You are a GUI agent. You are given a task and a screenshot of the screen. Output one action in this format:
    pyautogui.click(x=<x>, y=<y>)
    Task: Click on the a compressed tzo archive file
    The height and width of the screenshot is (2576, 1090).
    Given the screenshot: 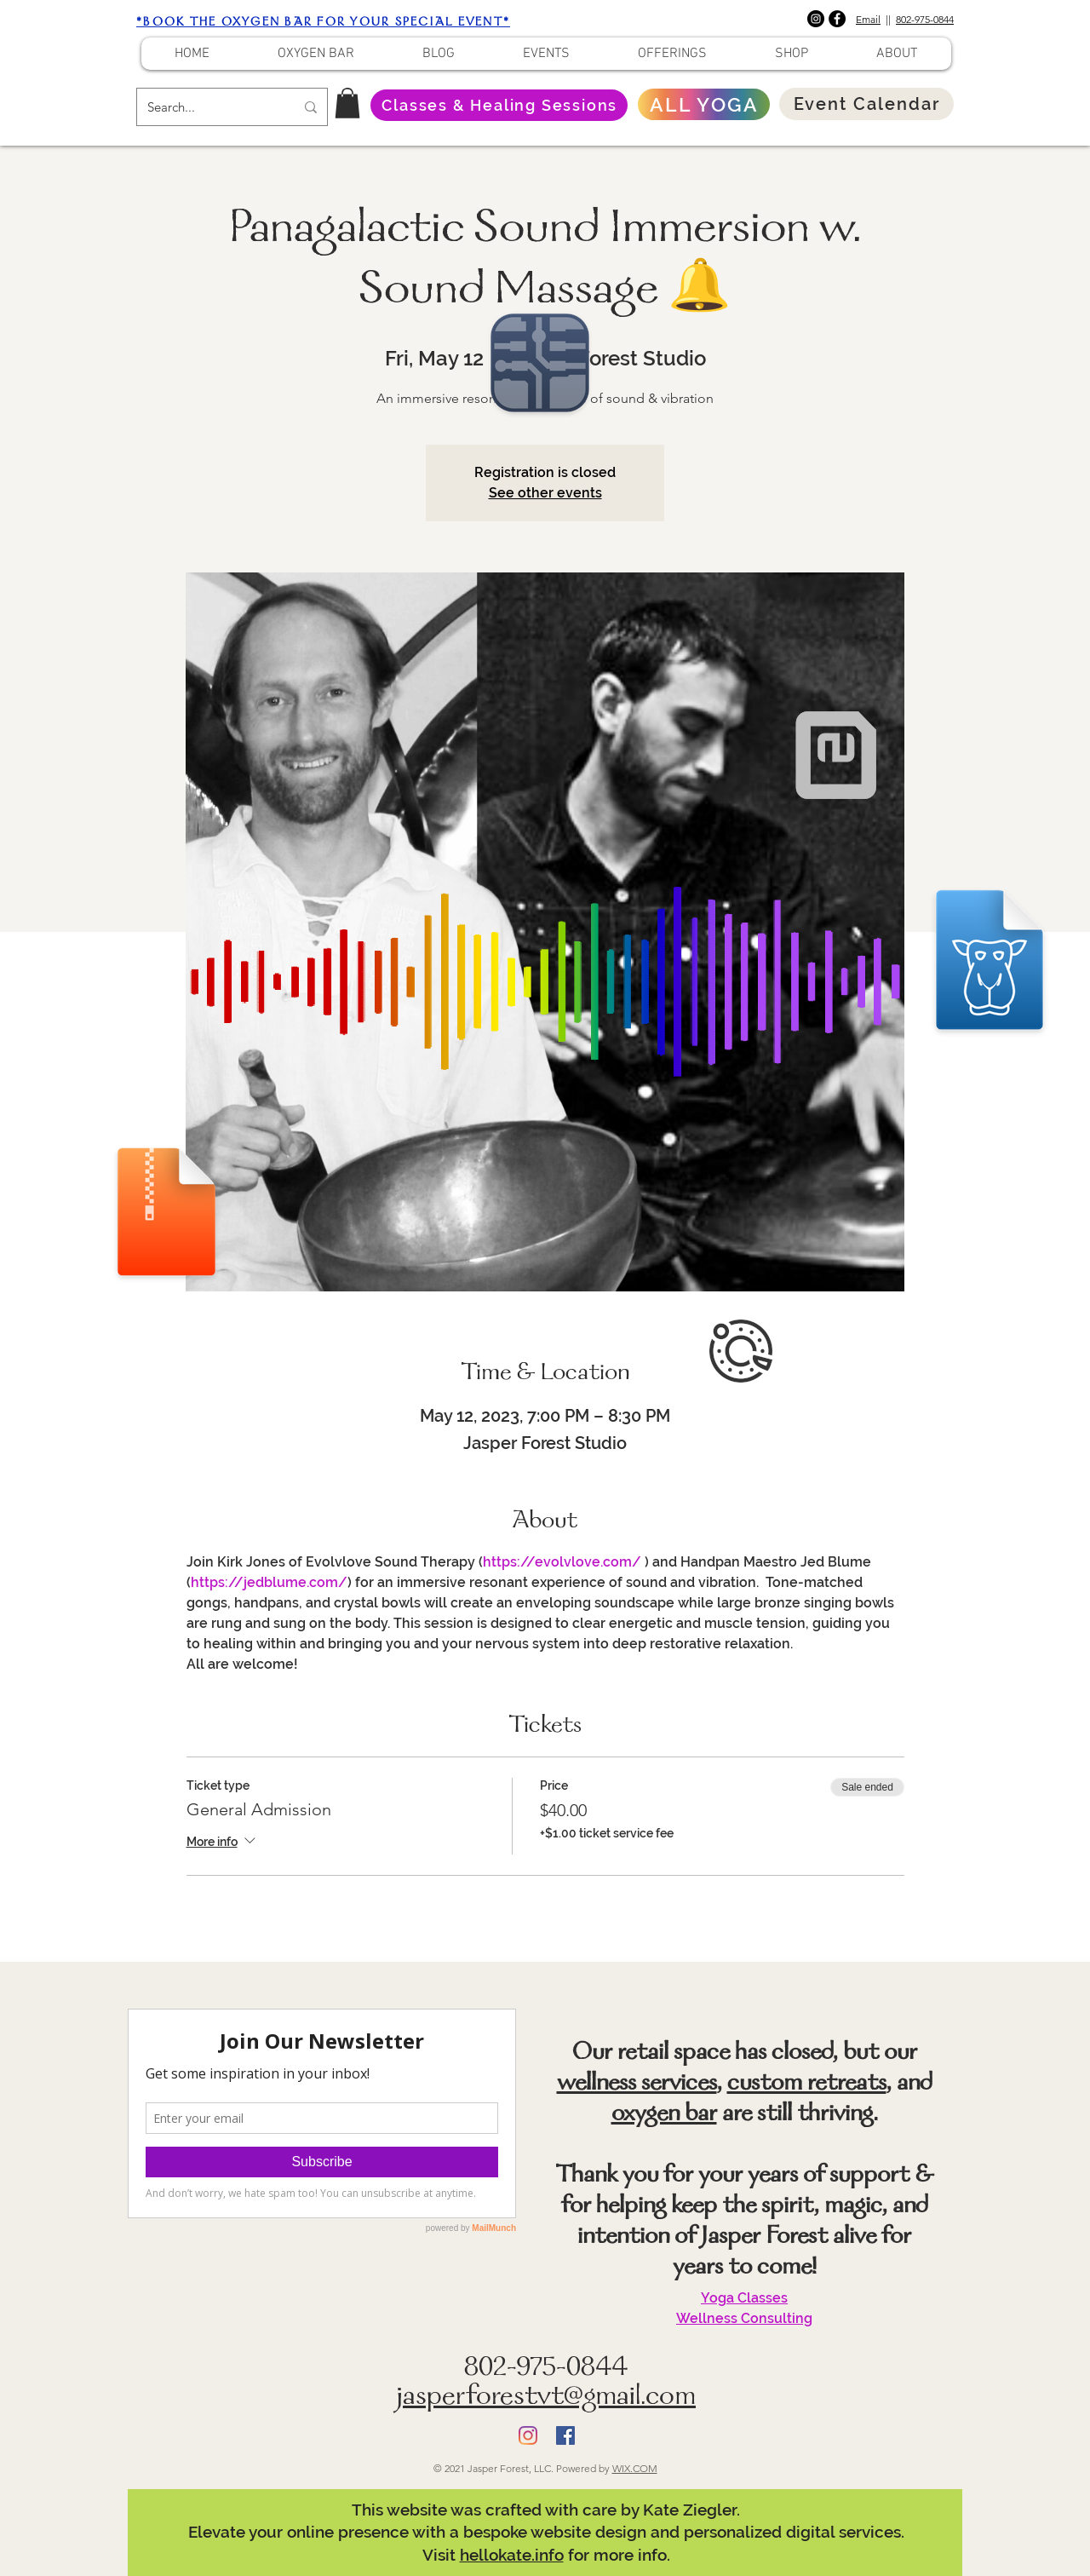 What is the action you would take?
    pyautogui.click(x=166, y=1214)
    